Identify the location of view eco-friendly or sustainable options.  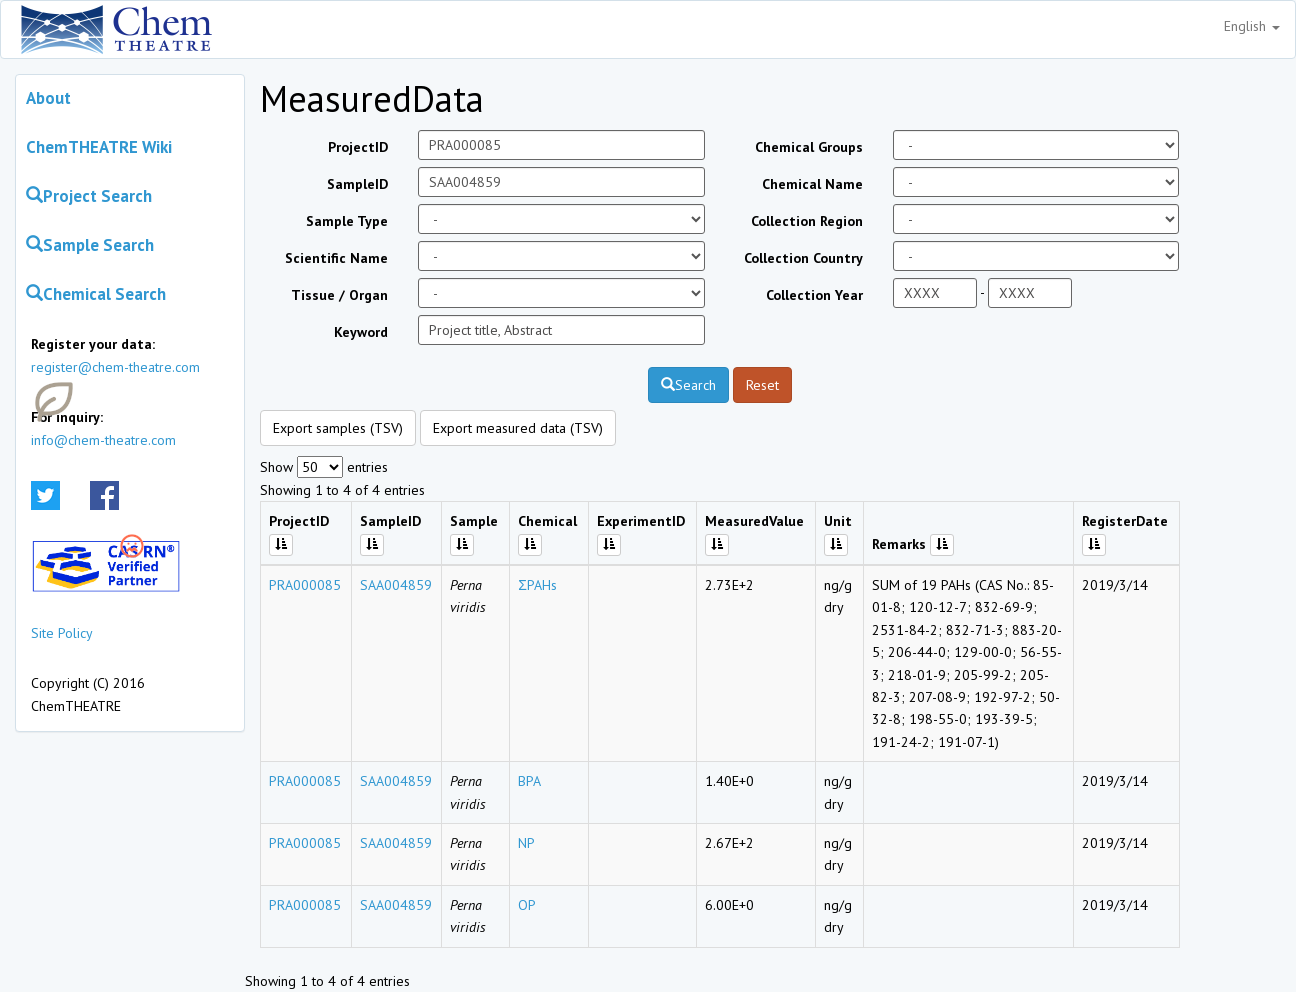
(54, 401).